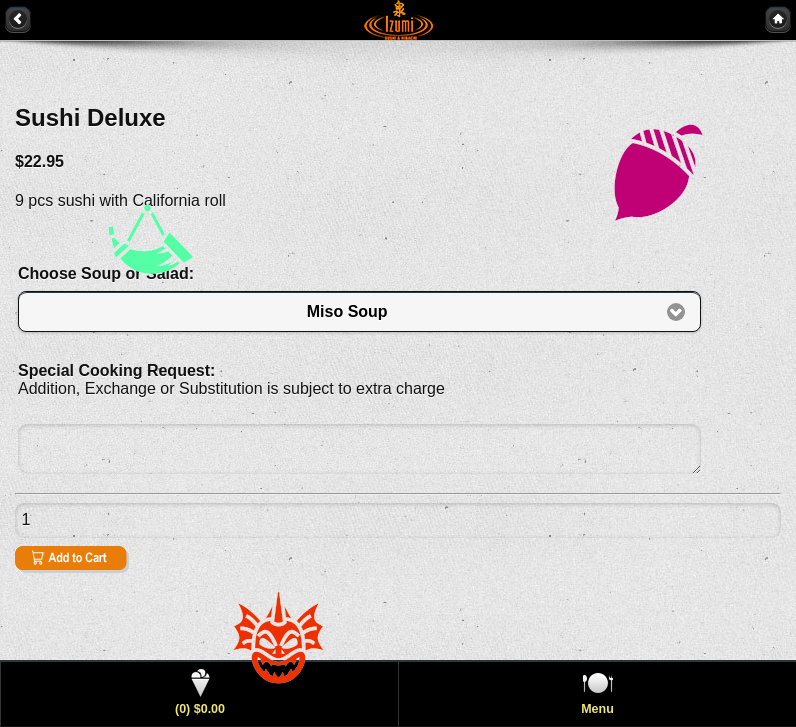 This screenshot has height=727, width=796. Describe the element at coordinates (150, 243) in the screenshot. I see `equip or use hunting horn instrument` at that location.